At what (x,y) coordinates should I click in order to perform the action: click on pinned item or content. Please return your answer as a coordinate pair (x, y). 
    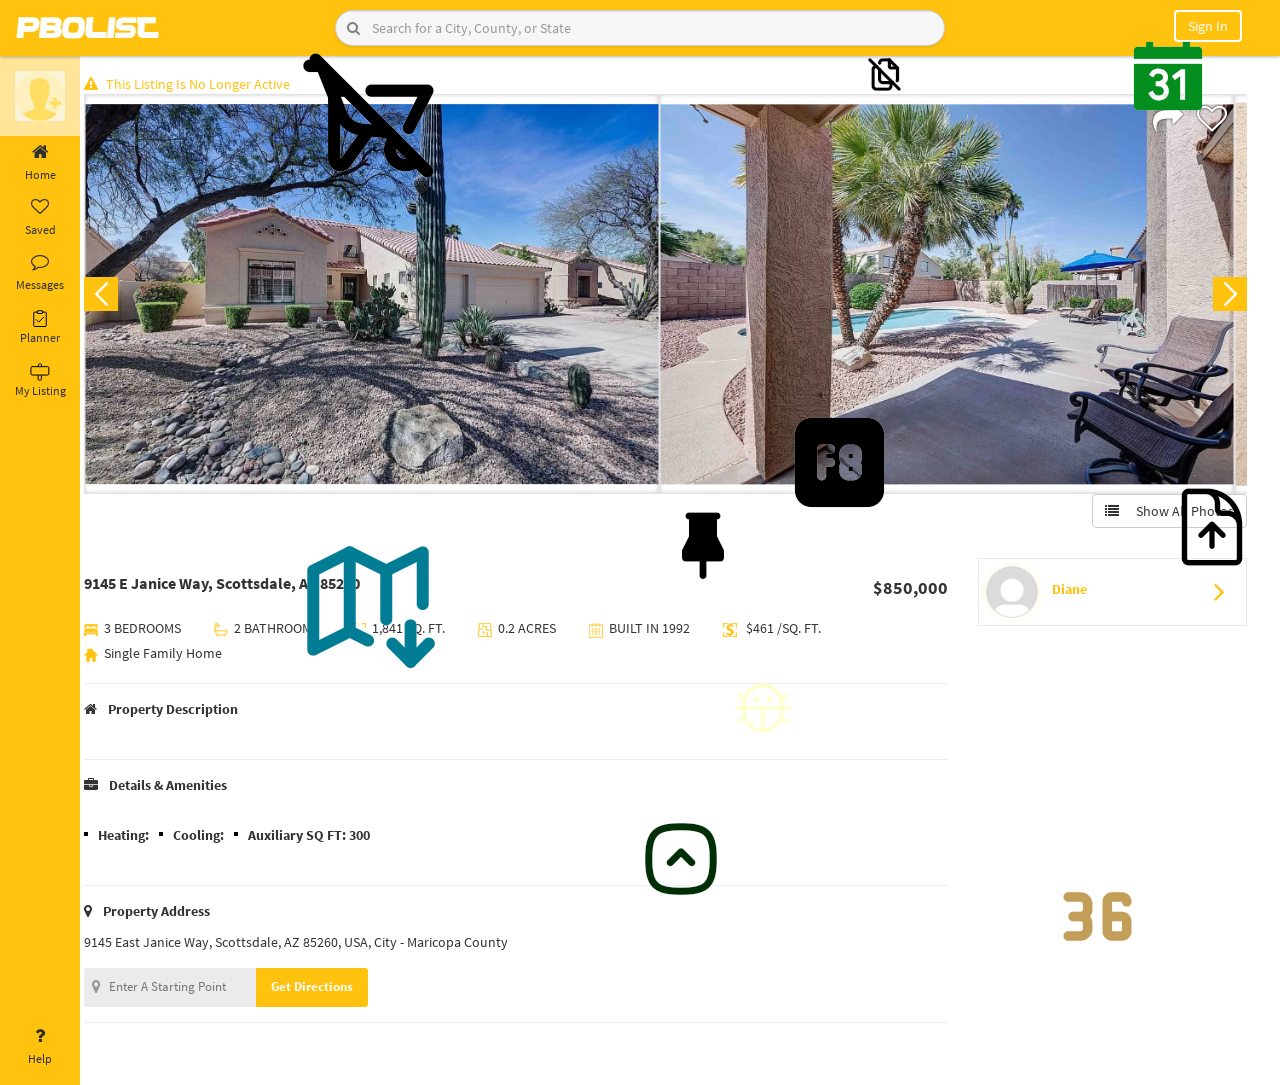
    Looking at the image, I should click on (703, 544).